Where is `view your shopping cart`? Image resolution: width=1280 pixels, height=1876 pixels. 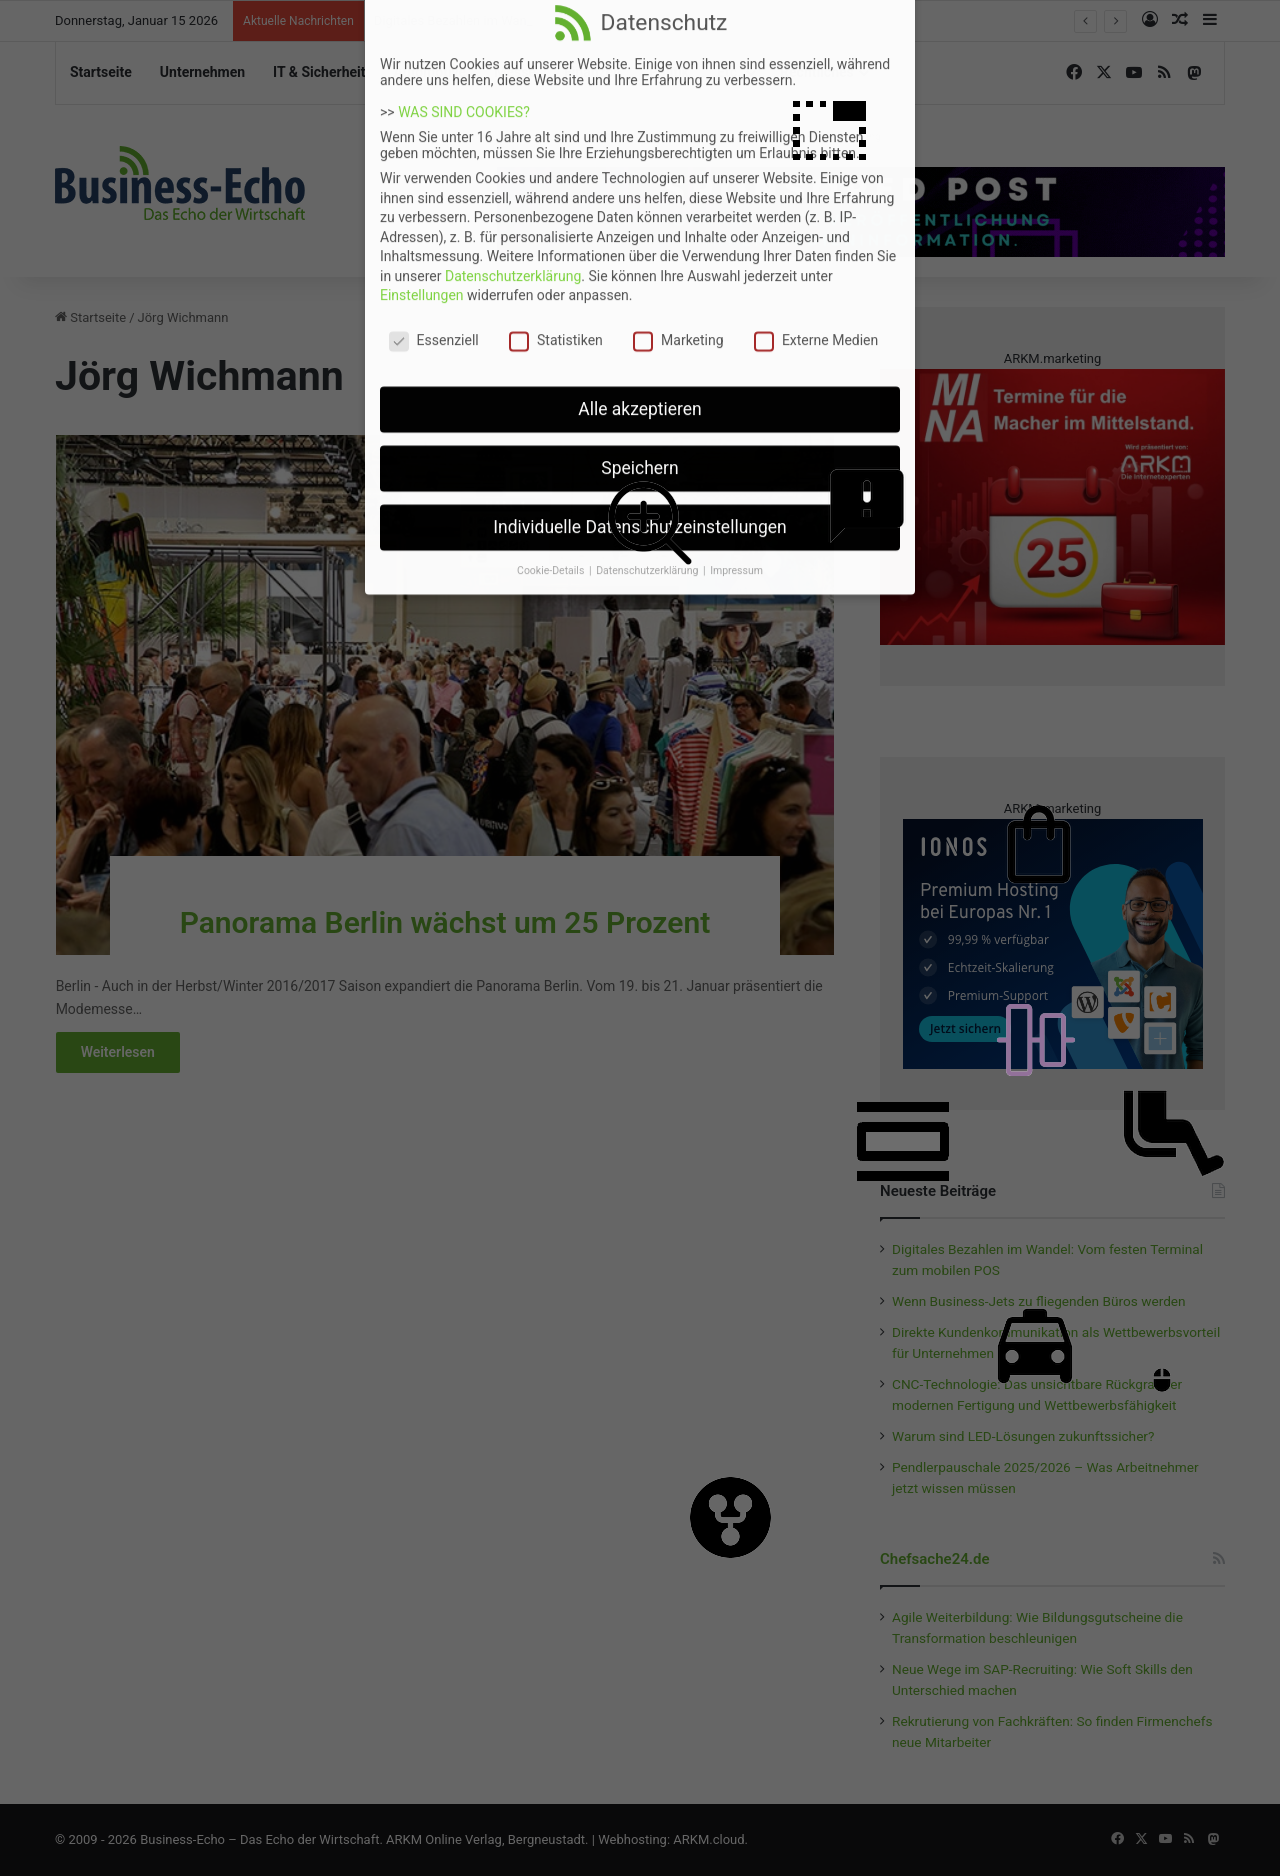 view your shopping cart is located at coordinates (1039, 844).